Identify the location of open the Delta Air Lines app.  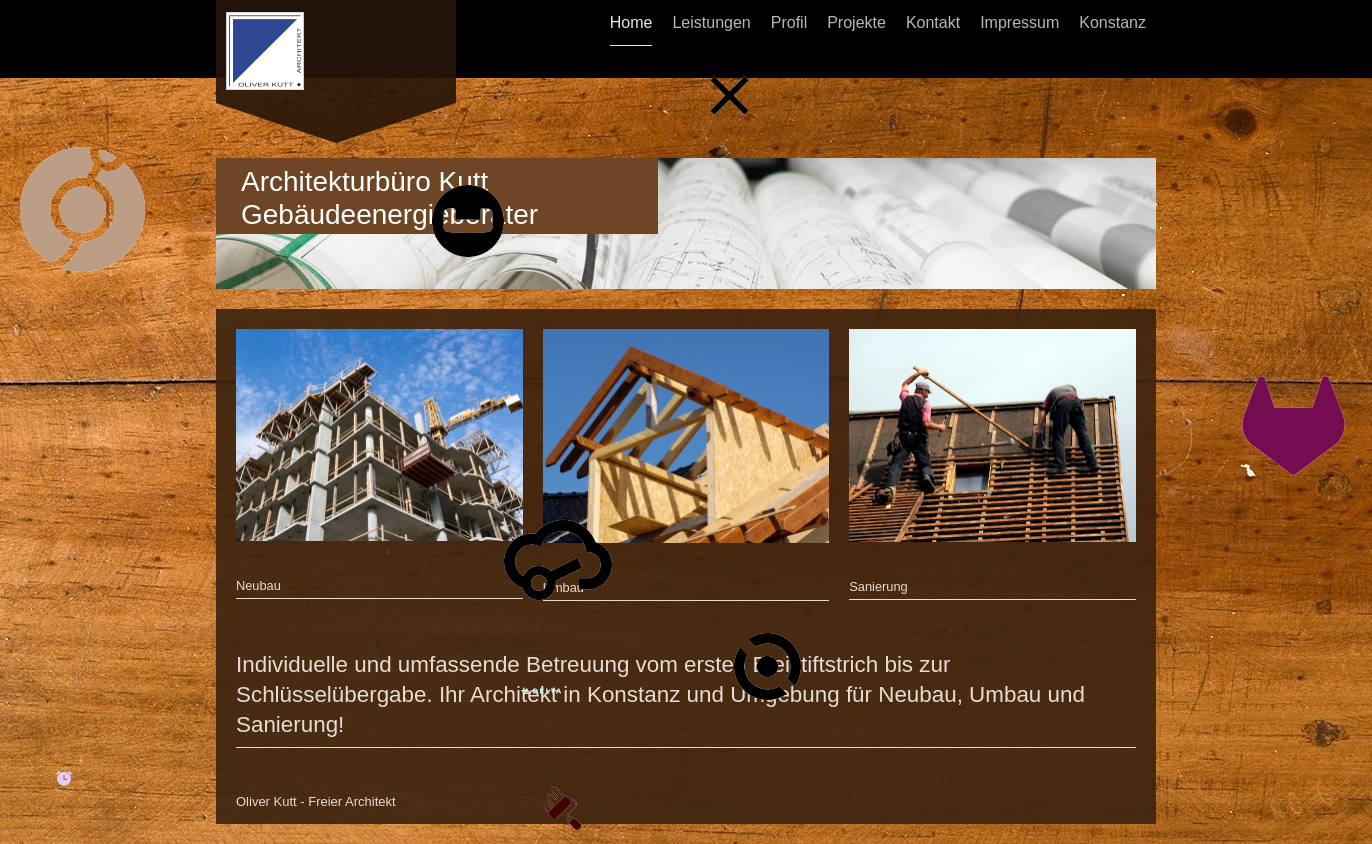
(542, 691).